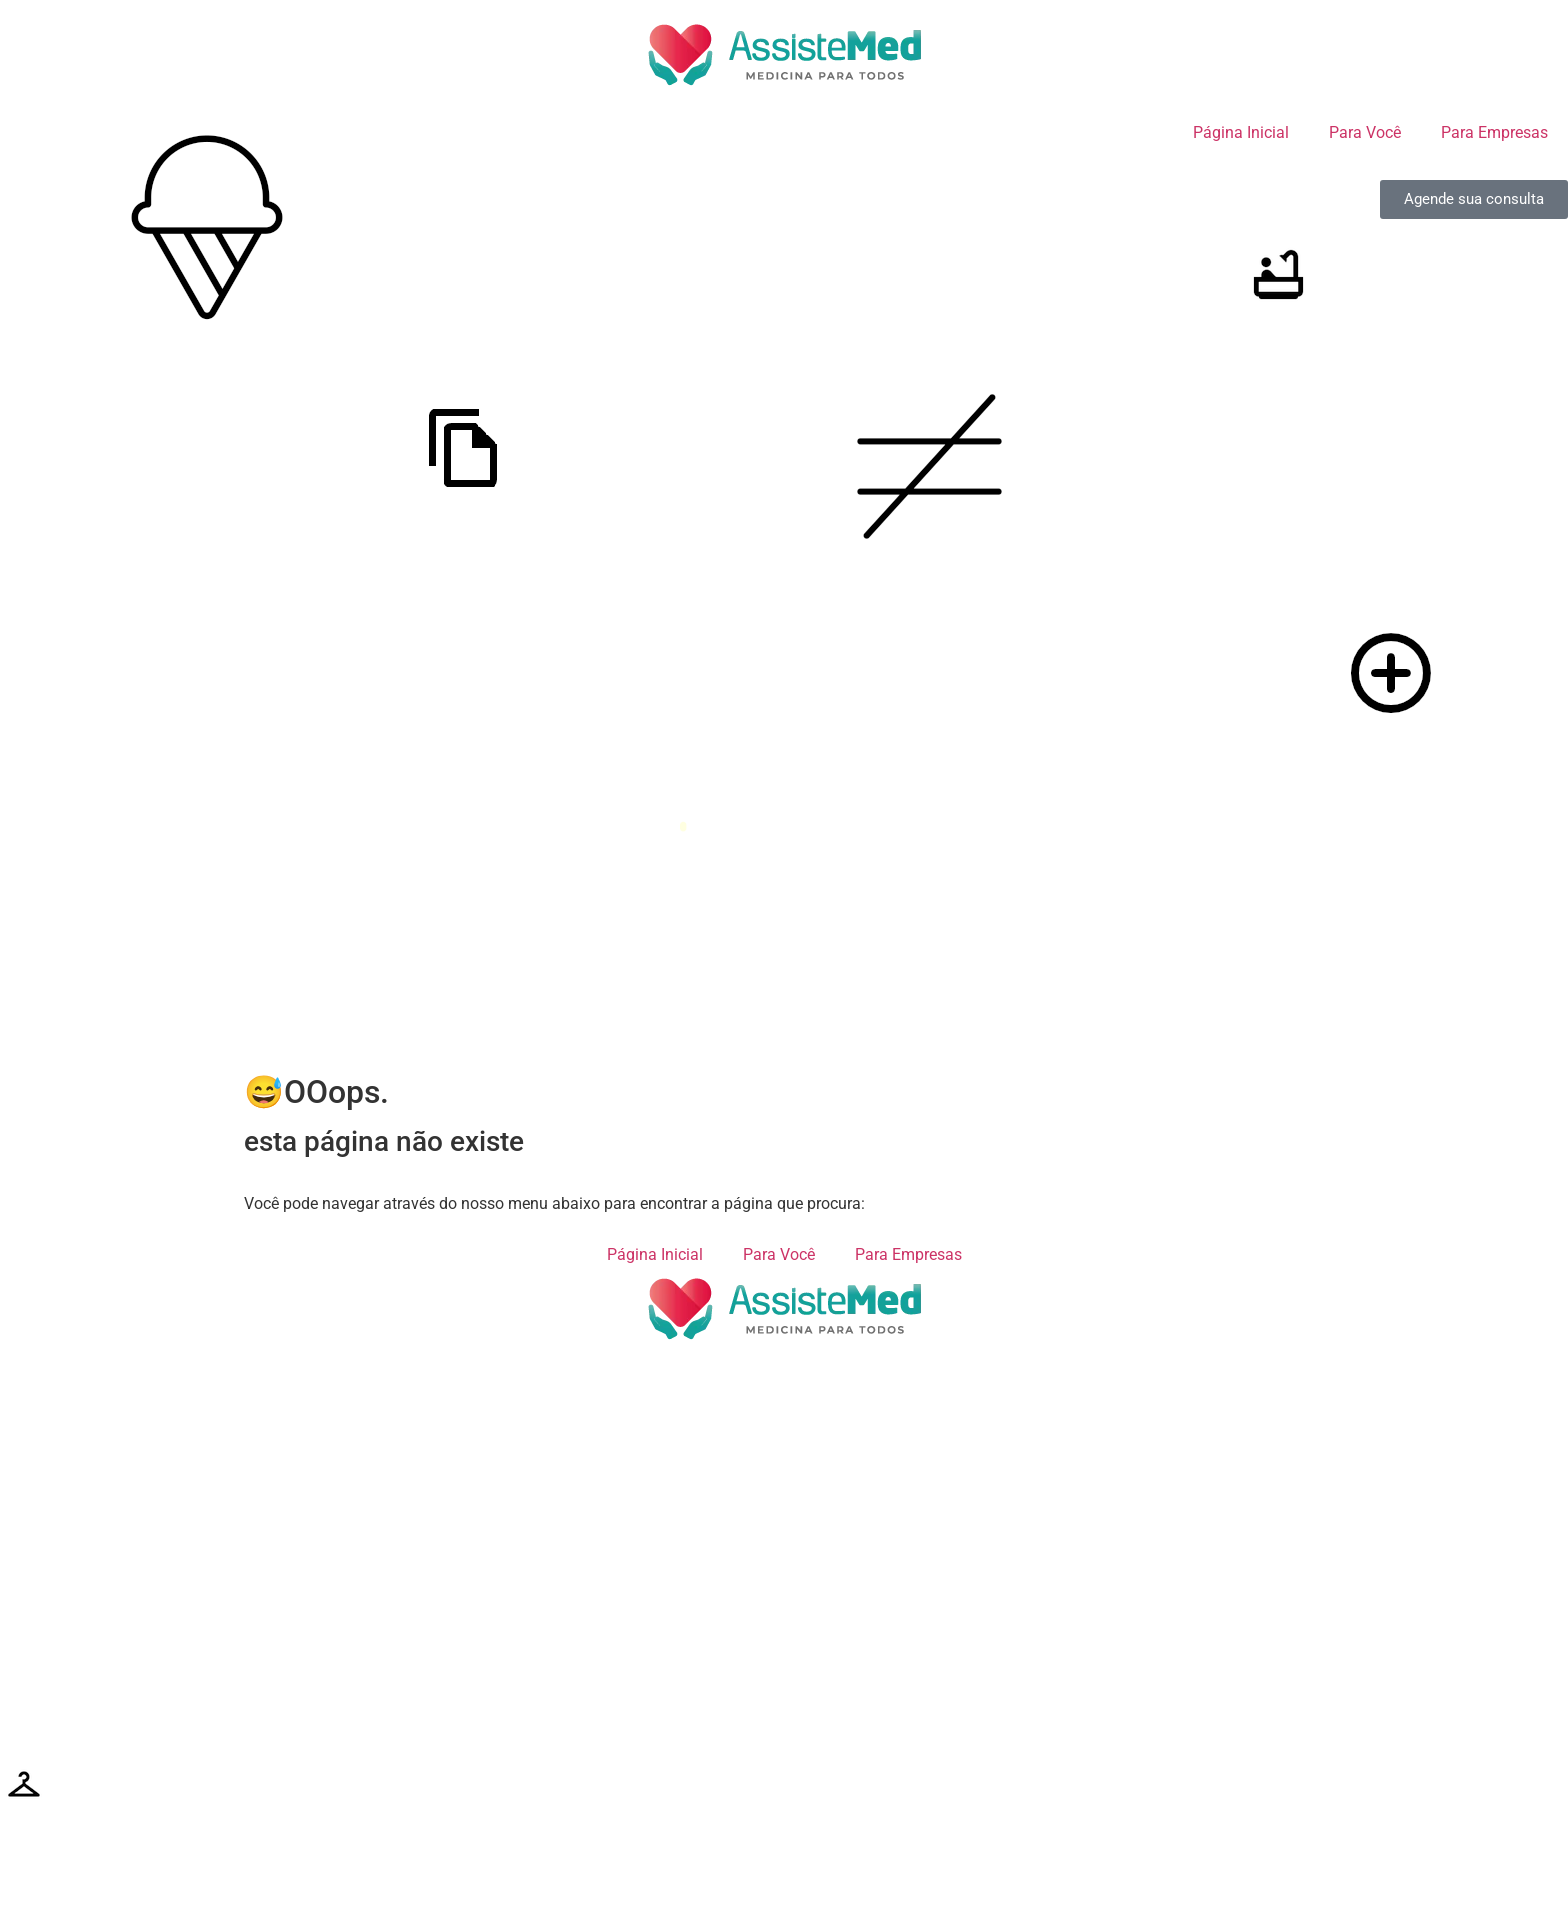 This screenshot has height=1929, width=1568. Describe the element at coordinates (719, 799) in the screenshot. I see `indicates no cellular signal available` at that location.